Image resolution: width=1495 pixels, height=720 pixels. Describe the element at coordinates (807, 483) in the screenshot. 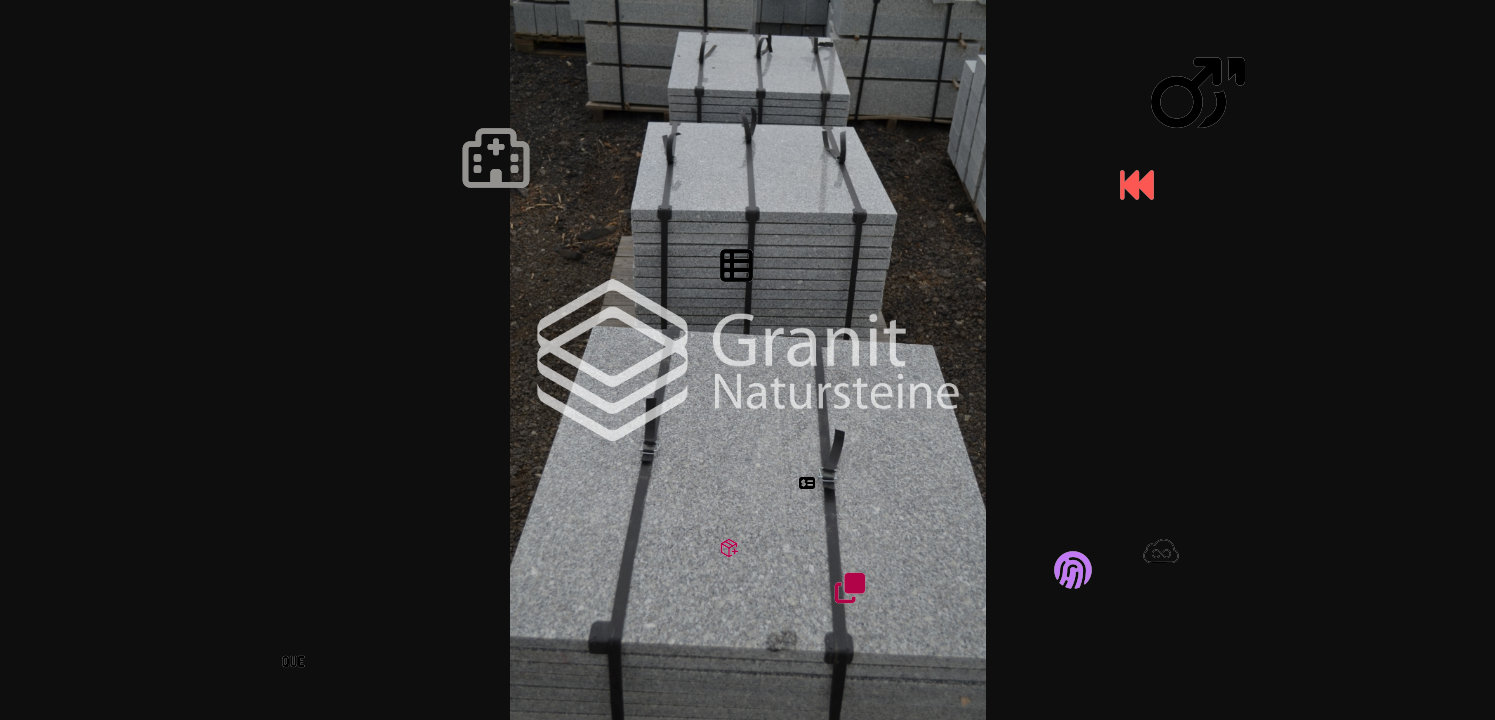

I see `view payment or check details` at that location.